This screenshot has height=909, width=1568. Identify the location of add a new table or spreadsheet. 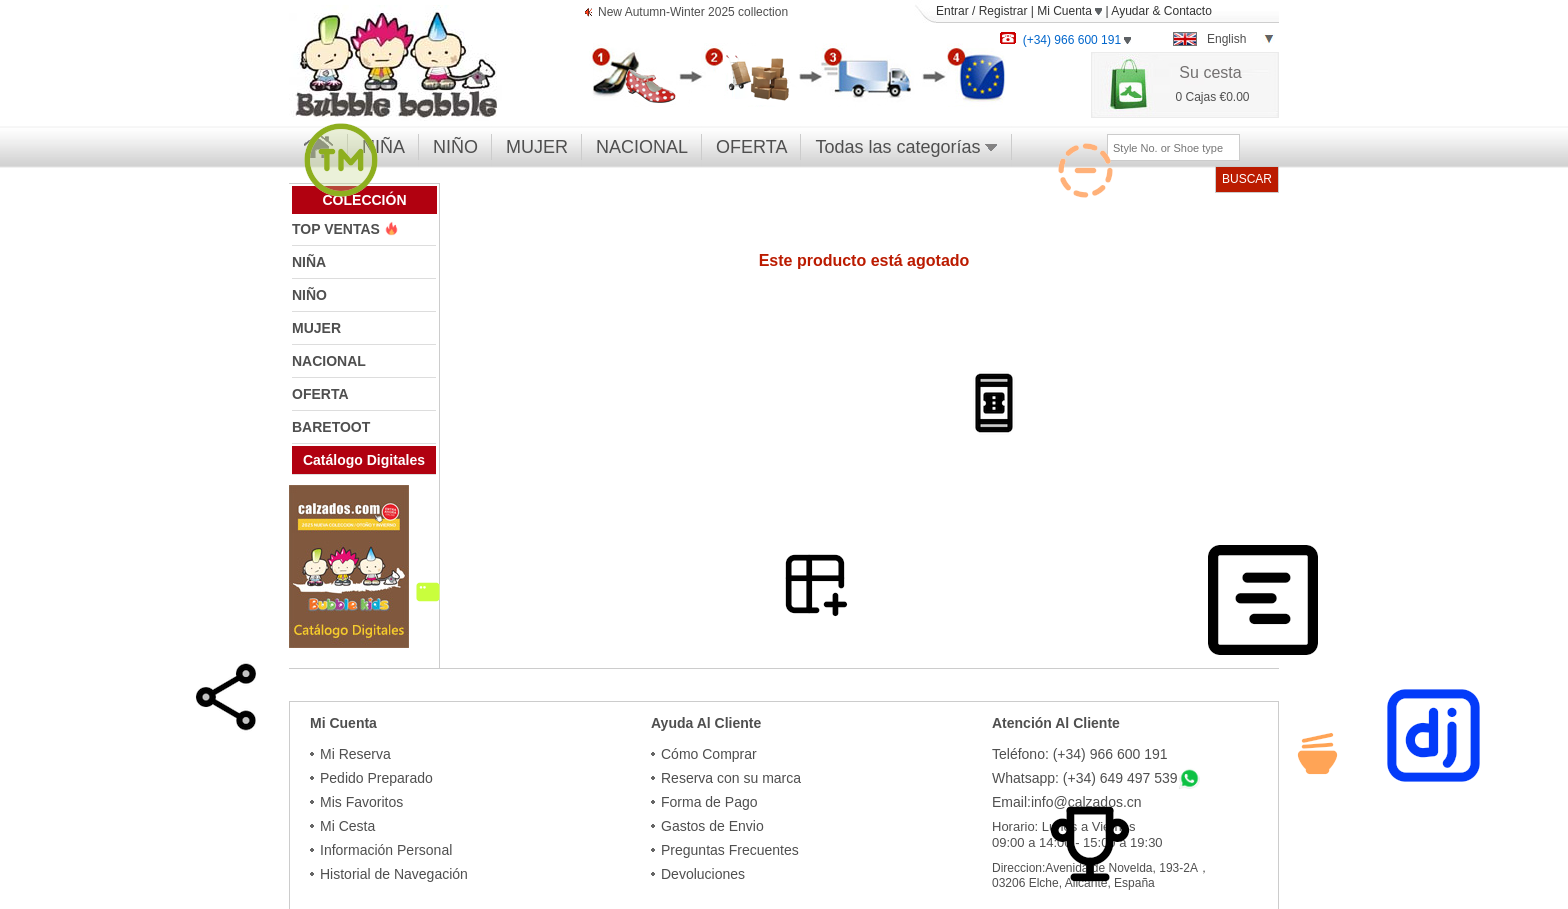
(815, 584).